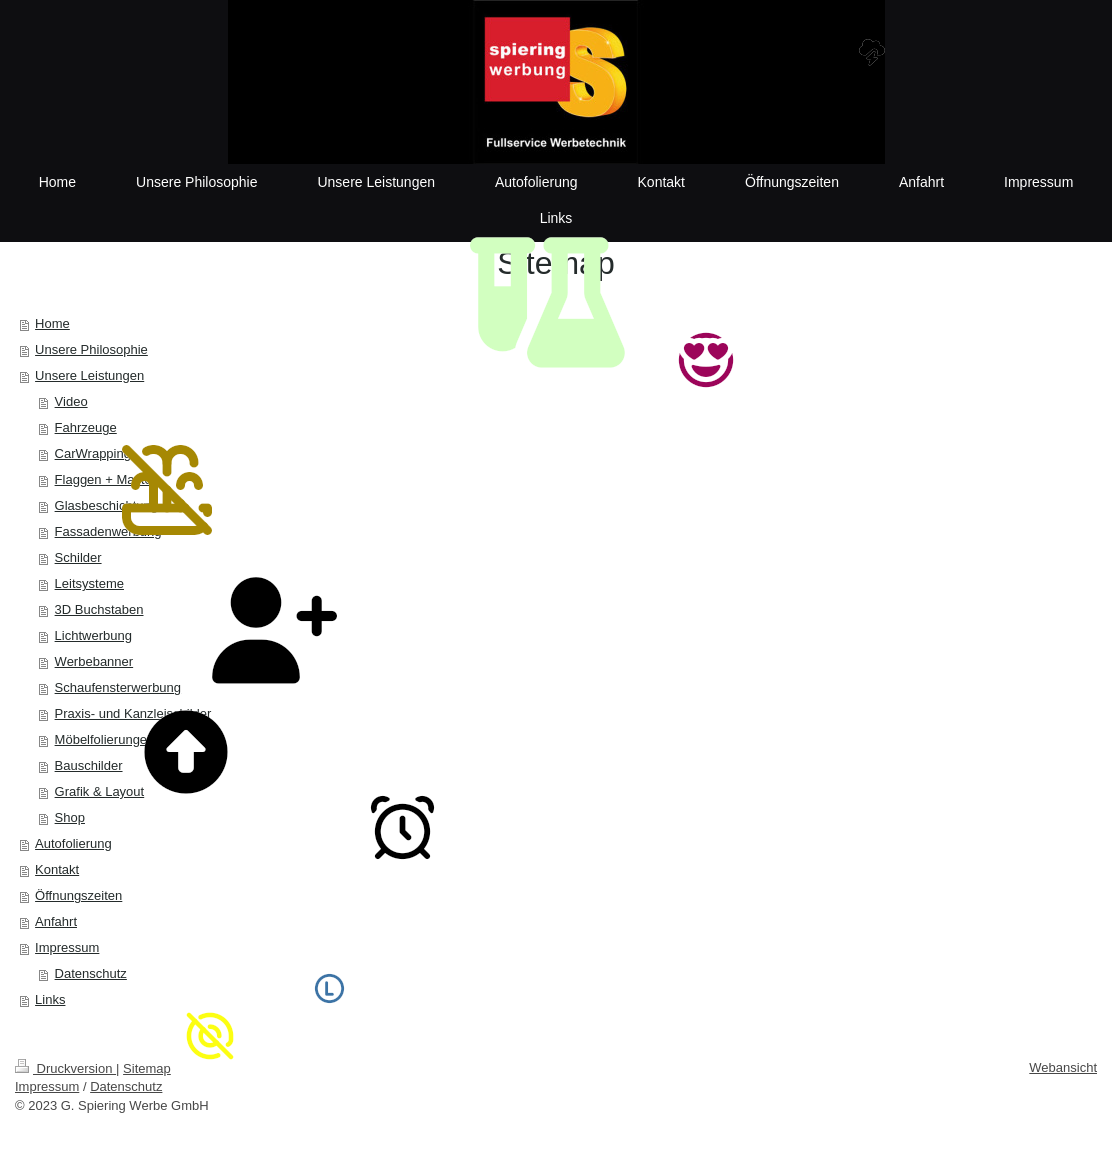 The image size is (1112, 1165). What do you see at coordinates (186, 752) in the screenshot?
I see `upload a file or document` at bounding box center [186, 752].